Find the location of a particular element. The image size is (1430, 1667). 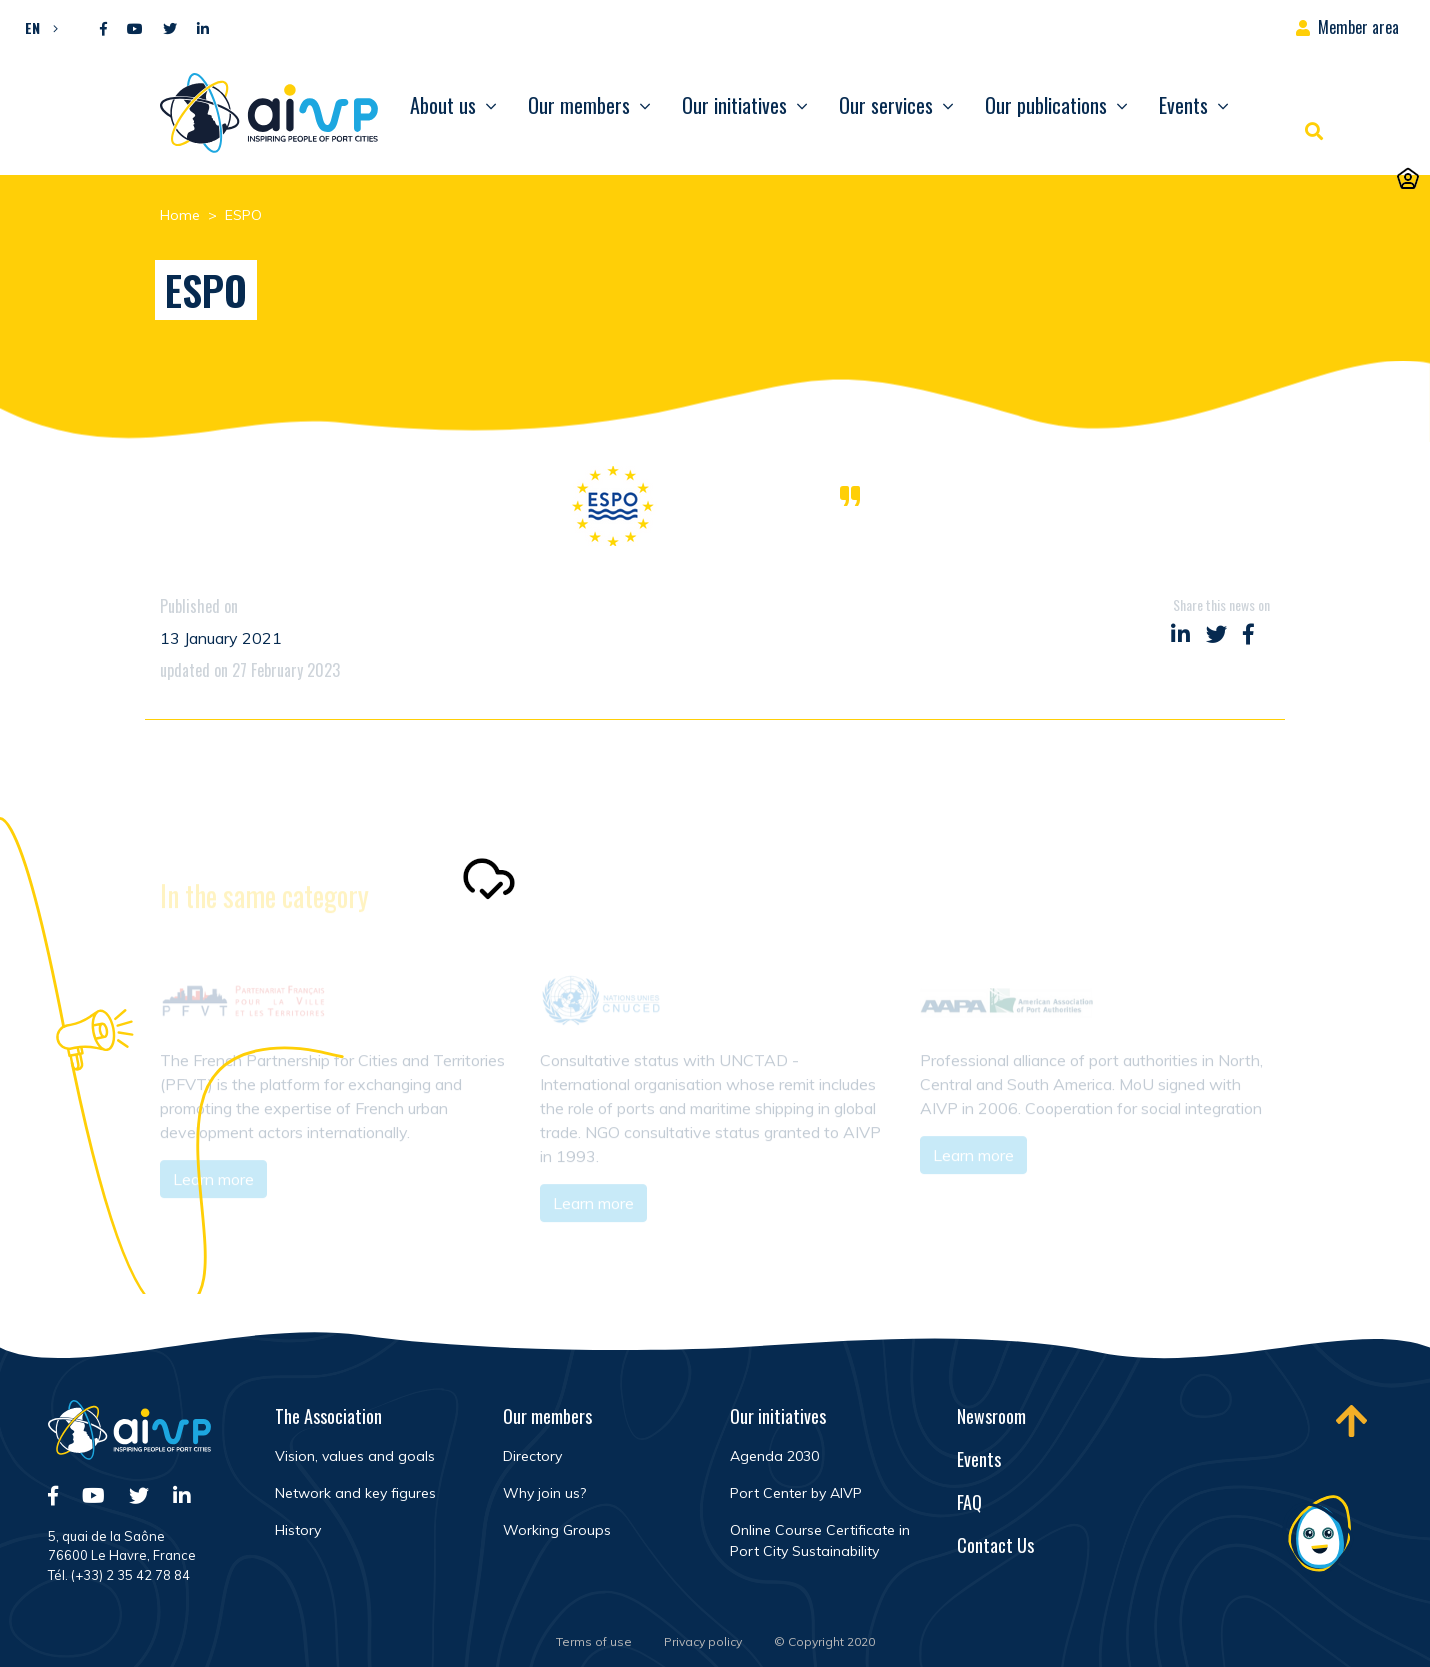

file successfully synced to cloud is located at coordinates (489, 877).